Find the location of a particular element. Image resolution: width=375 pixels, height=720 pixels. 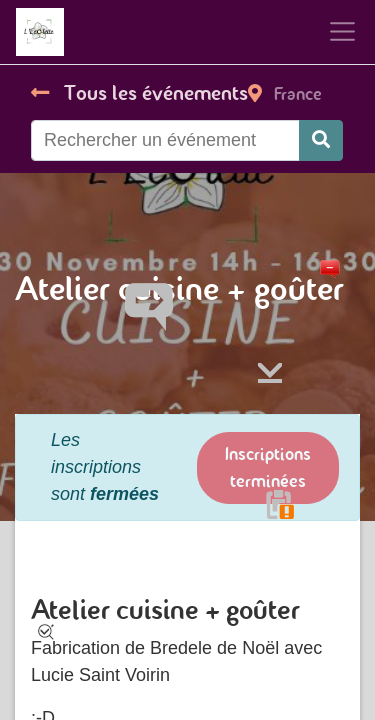

user is currently away or idle is located at coordinates (149, 307).